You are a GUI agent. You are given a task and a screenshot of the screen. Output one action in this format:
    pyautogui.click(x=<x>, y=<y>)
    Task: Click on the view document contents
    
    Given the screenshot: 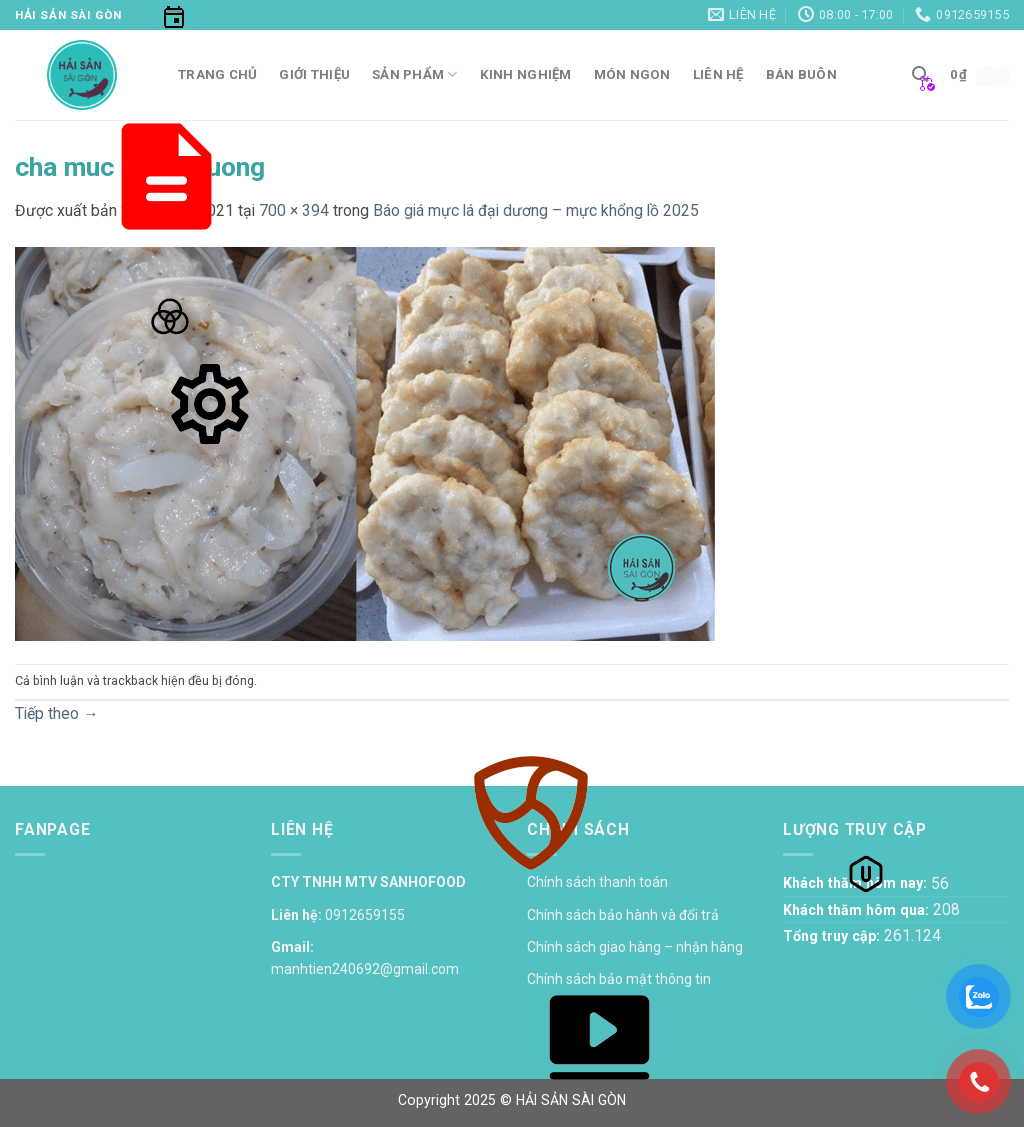 What is the action you would take?
    pyautogui.click(x=166, y=176)
    